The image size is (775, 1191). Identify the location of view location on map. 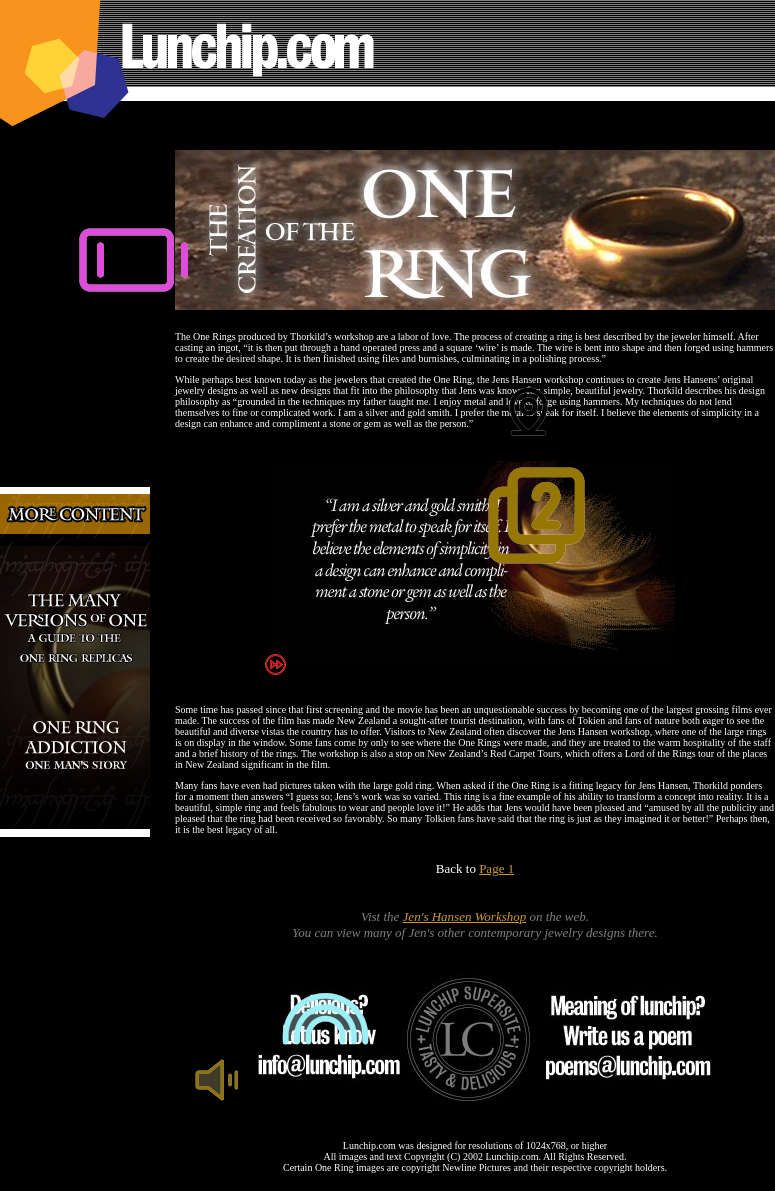
(528, 411).